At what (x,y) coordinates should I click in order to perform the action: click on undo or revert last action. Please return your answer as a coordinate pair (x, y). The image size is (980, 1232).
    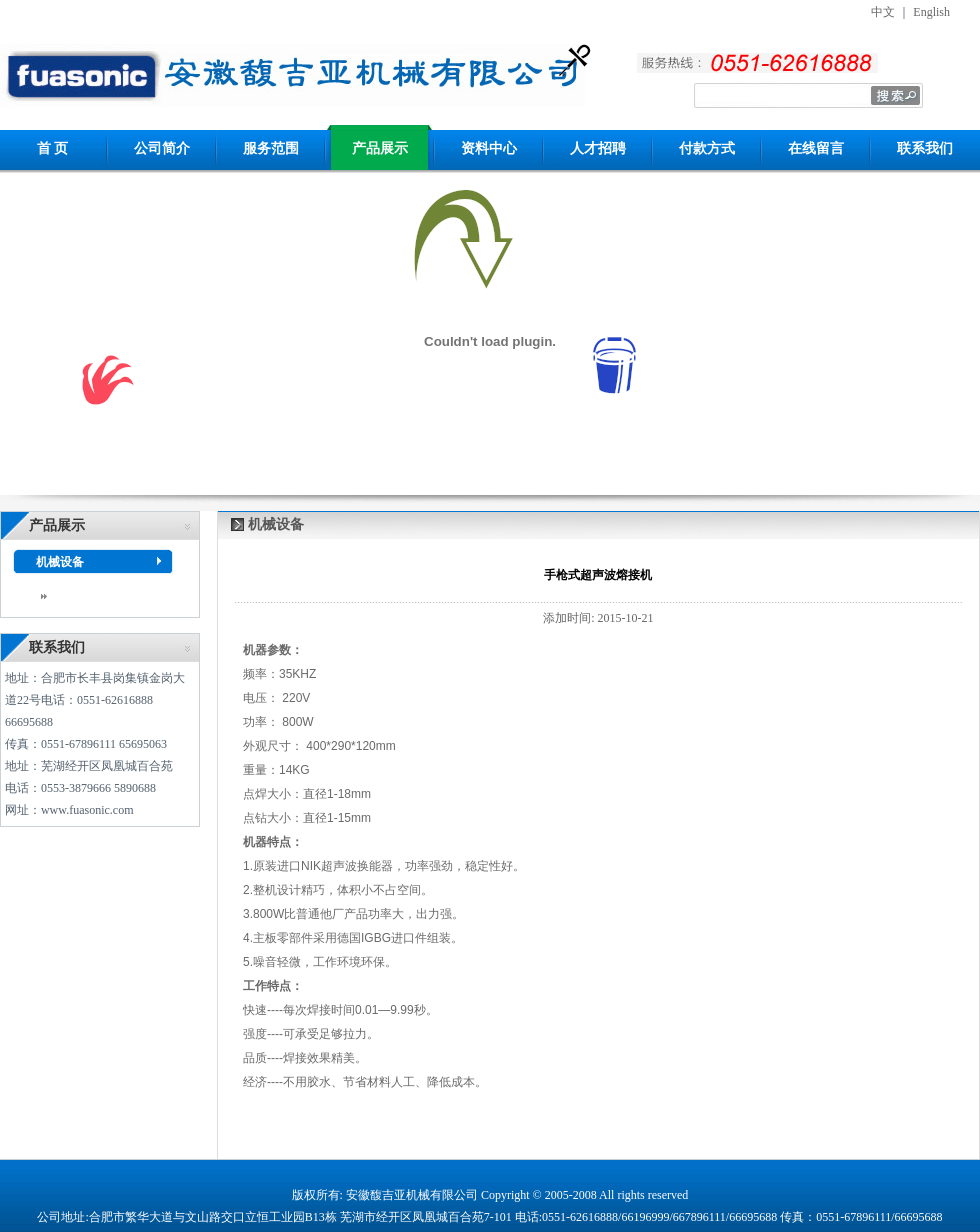
    Looking at the image, I should click on (463, 239).